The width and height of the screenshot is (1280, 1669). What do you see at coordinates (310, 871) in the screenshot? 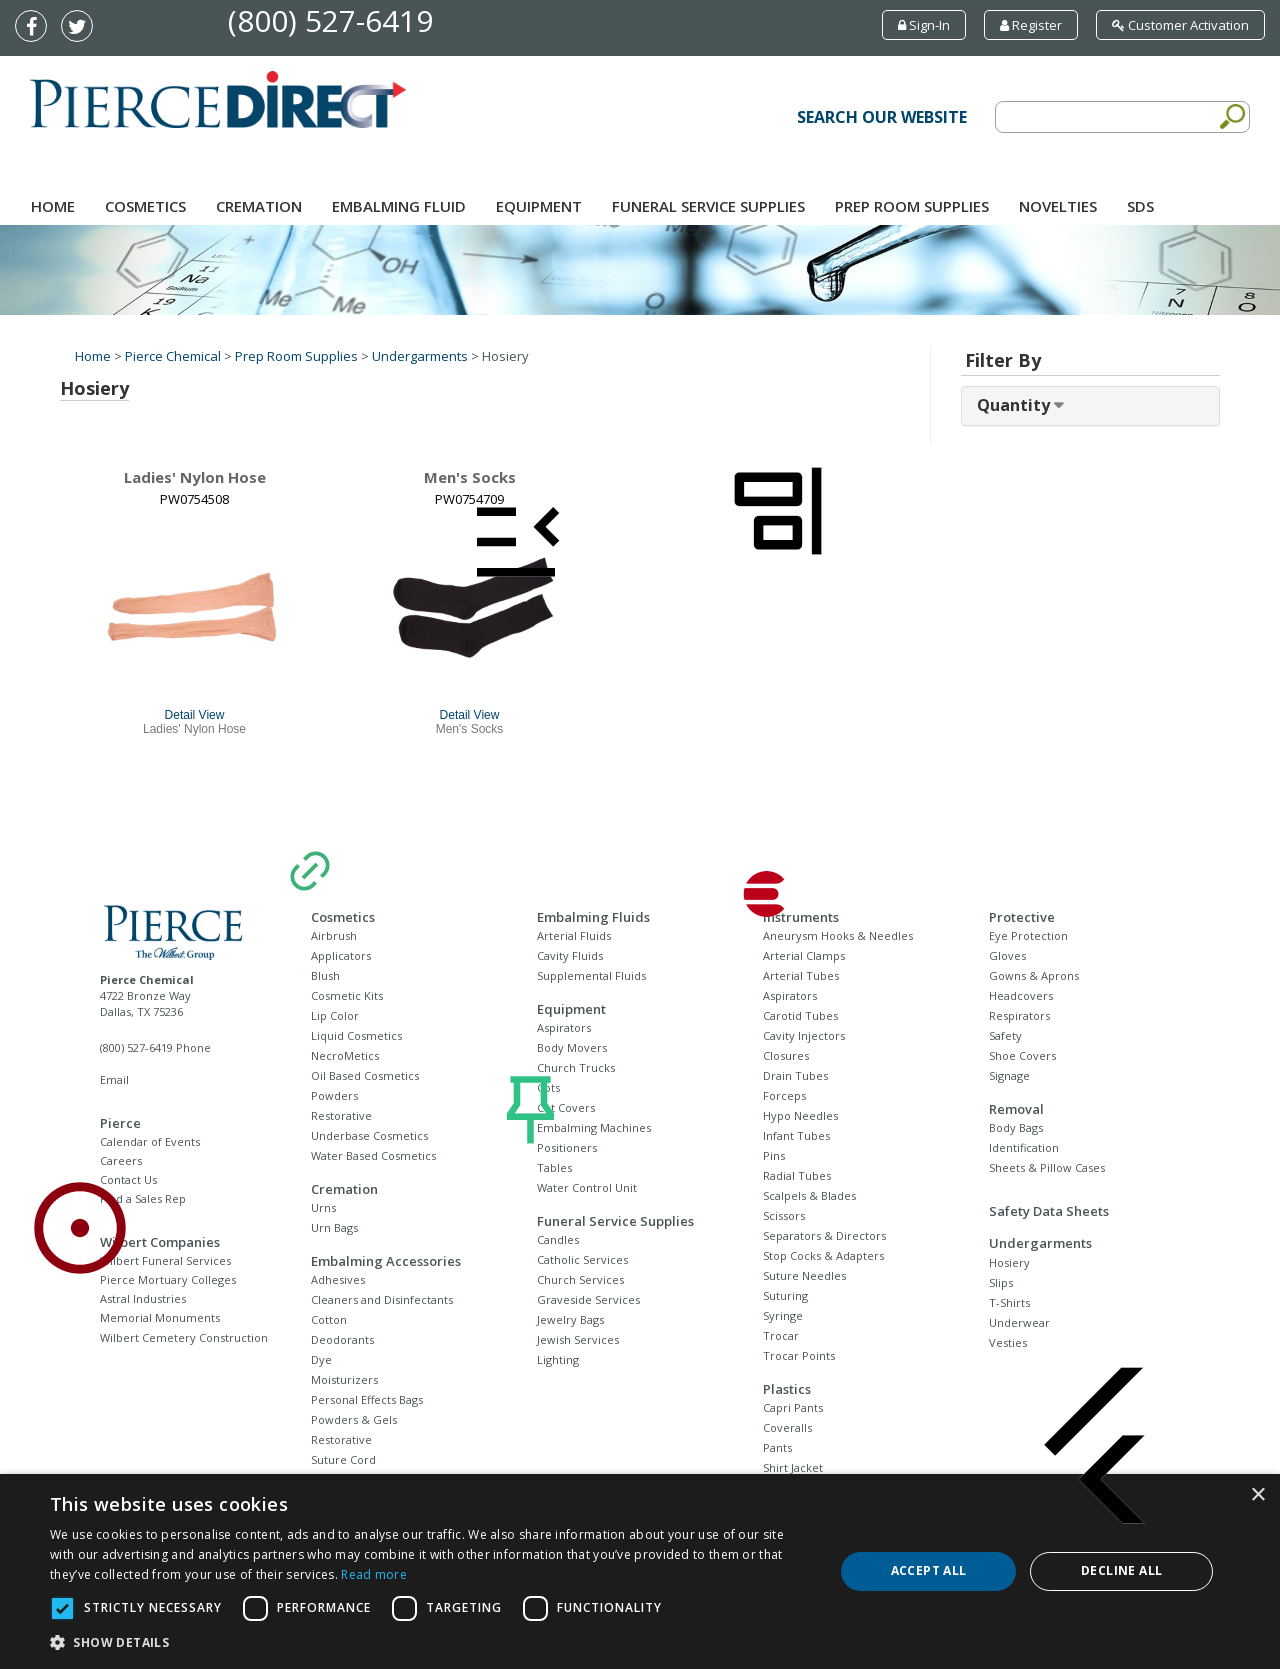
I see `insert or add a hyperlink` at bounding box center [310, 871].